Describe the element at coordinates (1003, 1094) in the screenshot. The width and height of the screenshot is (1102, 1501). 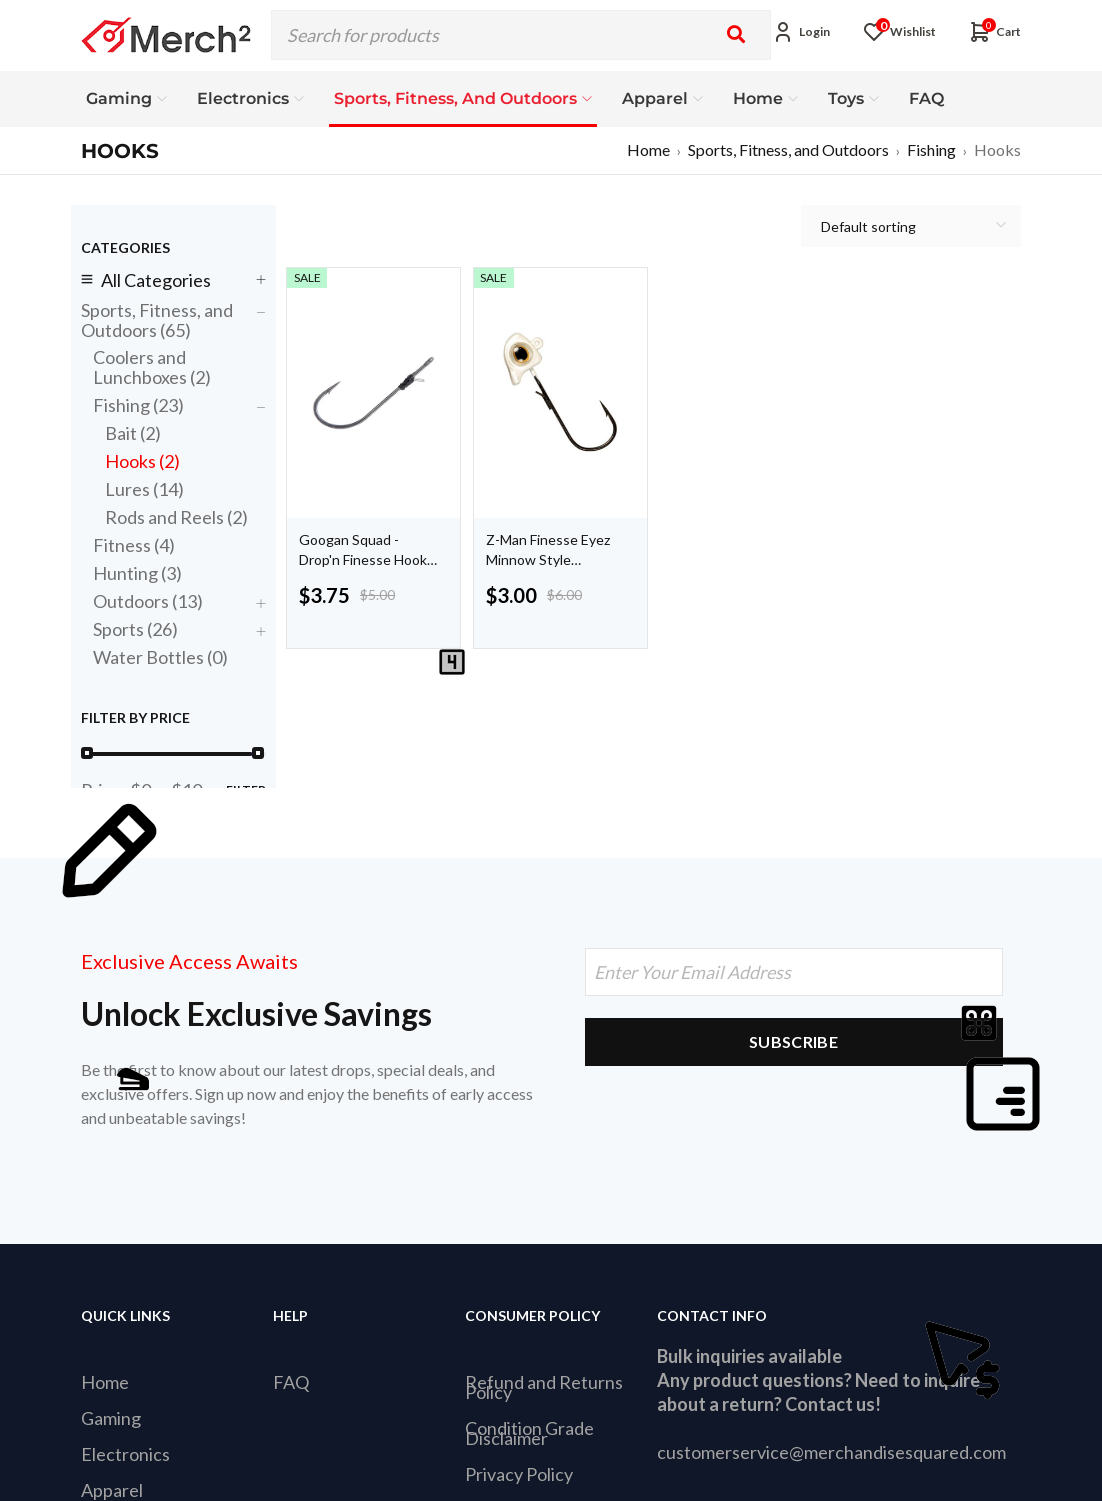
I see `align content to bottom-right of container` at that location.